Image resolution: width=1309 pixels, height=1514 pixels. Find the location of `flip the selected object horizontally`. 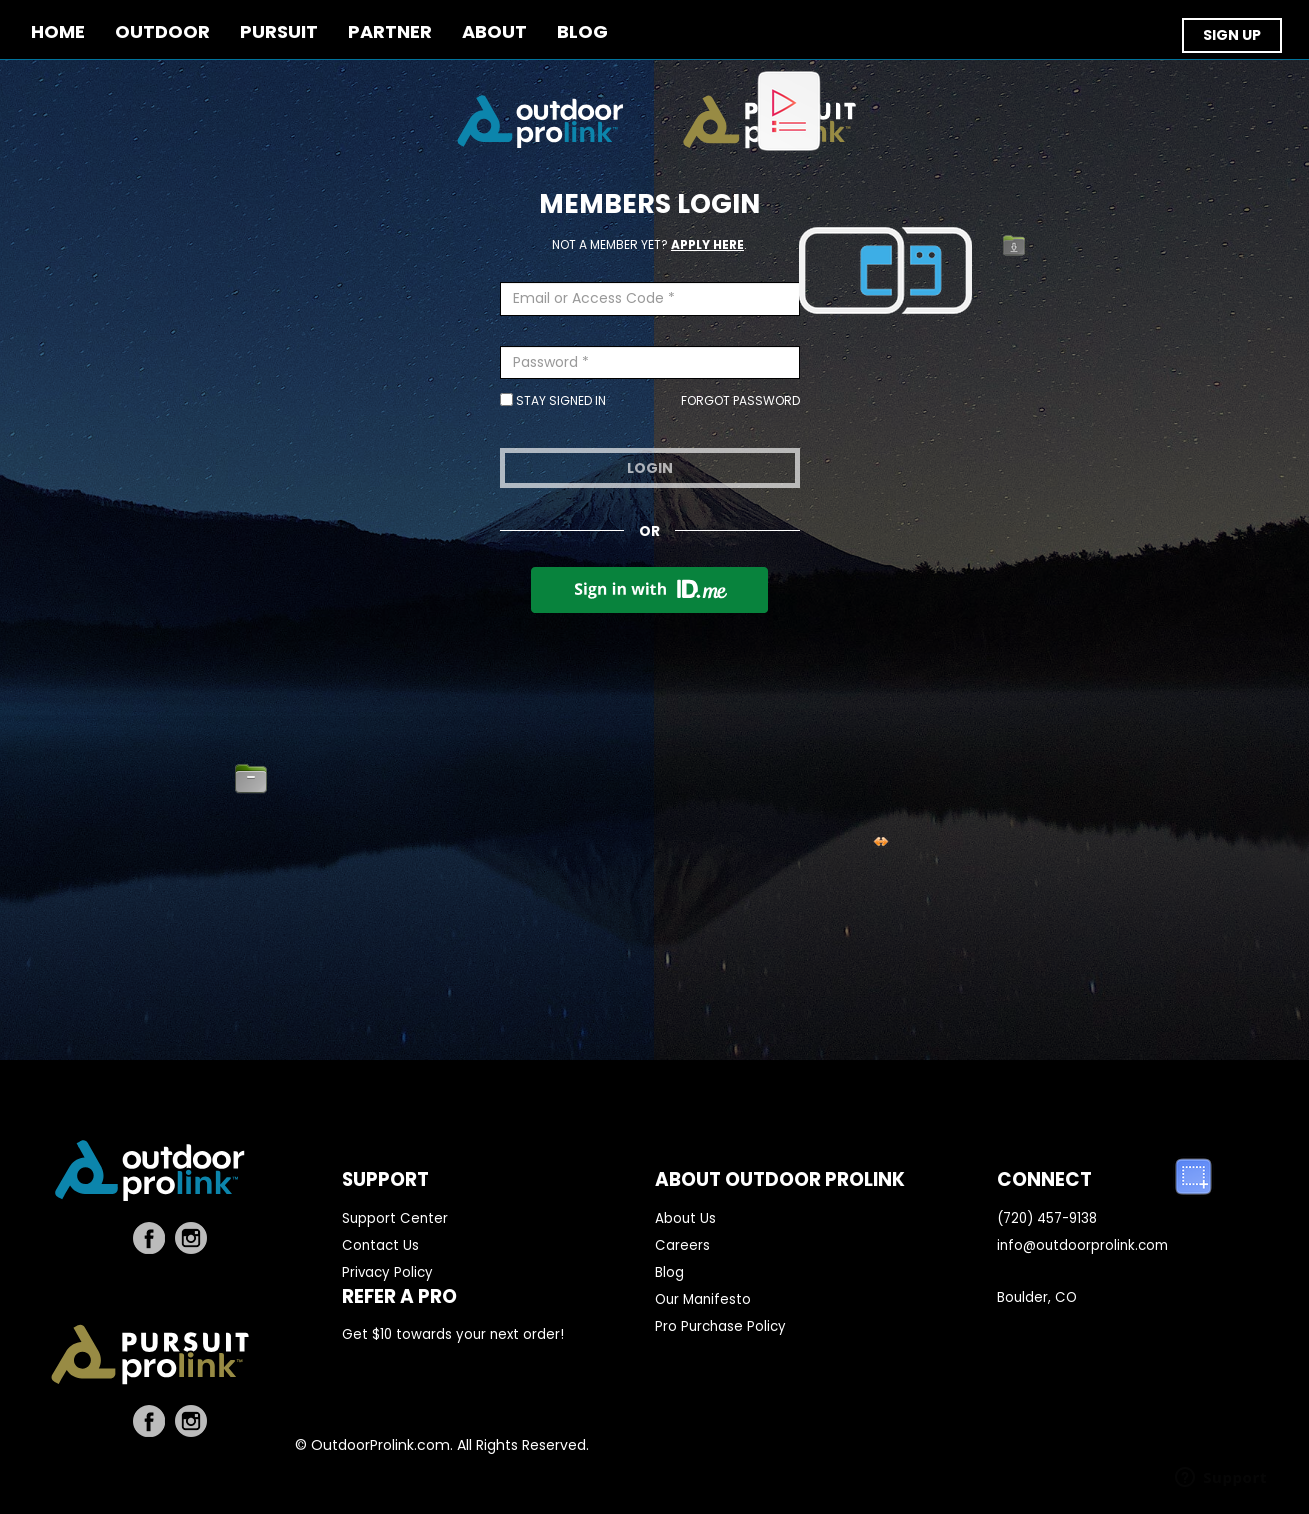

flip the selected object horizontally is located at coordinates (881, 841).